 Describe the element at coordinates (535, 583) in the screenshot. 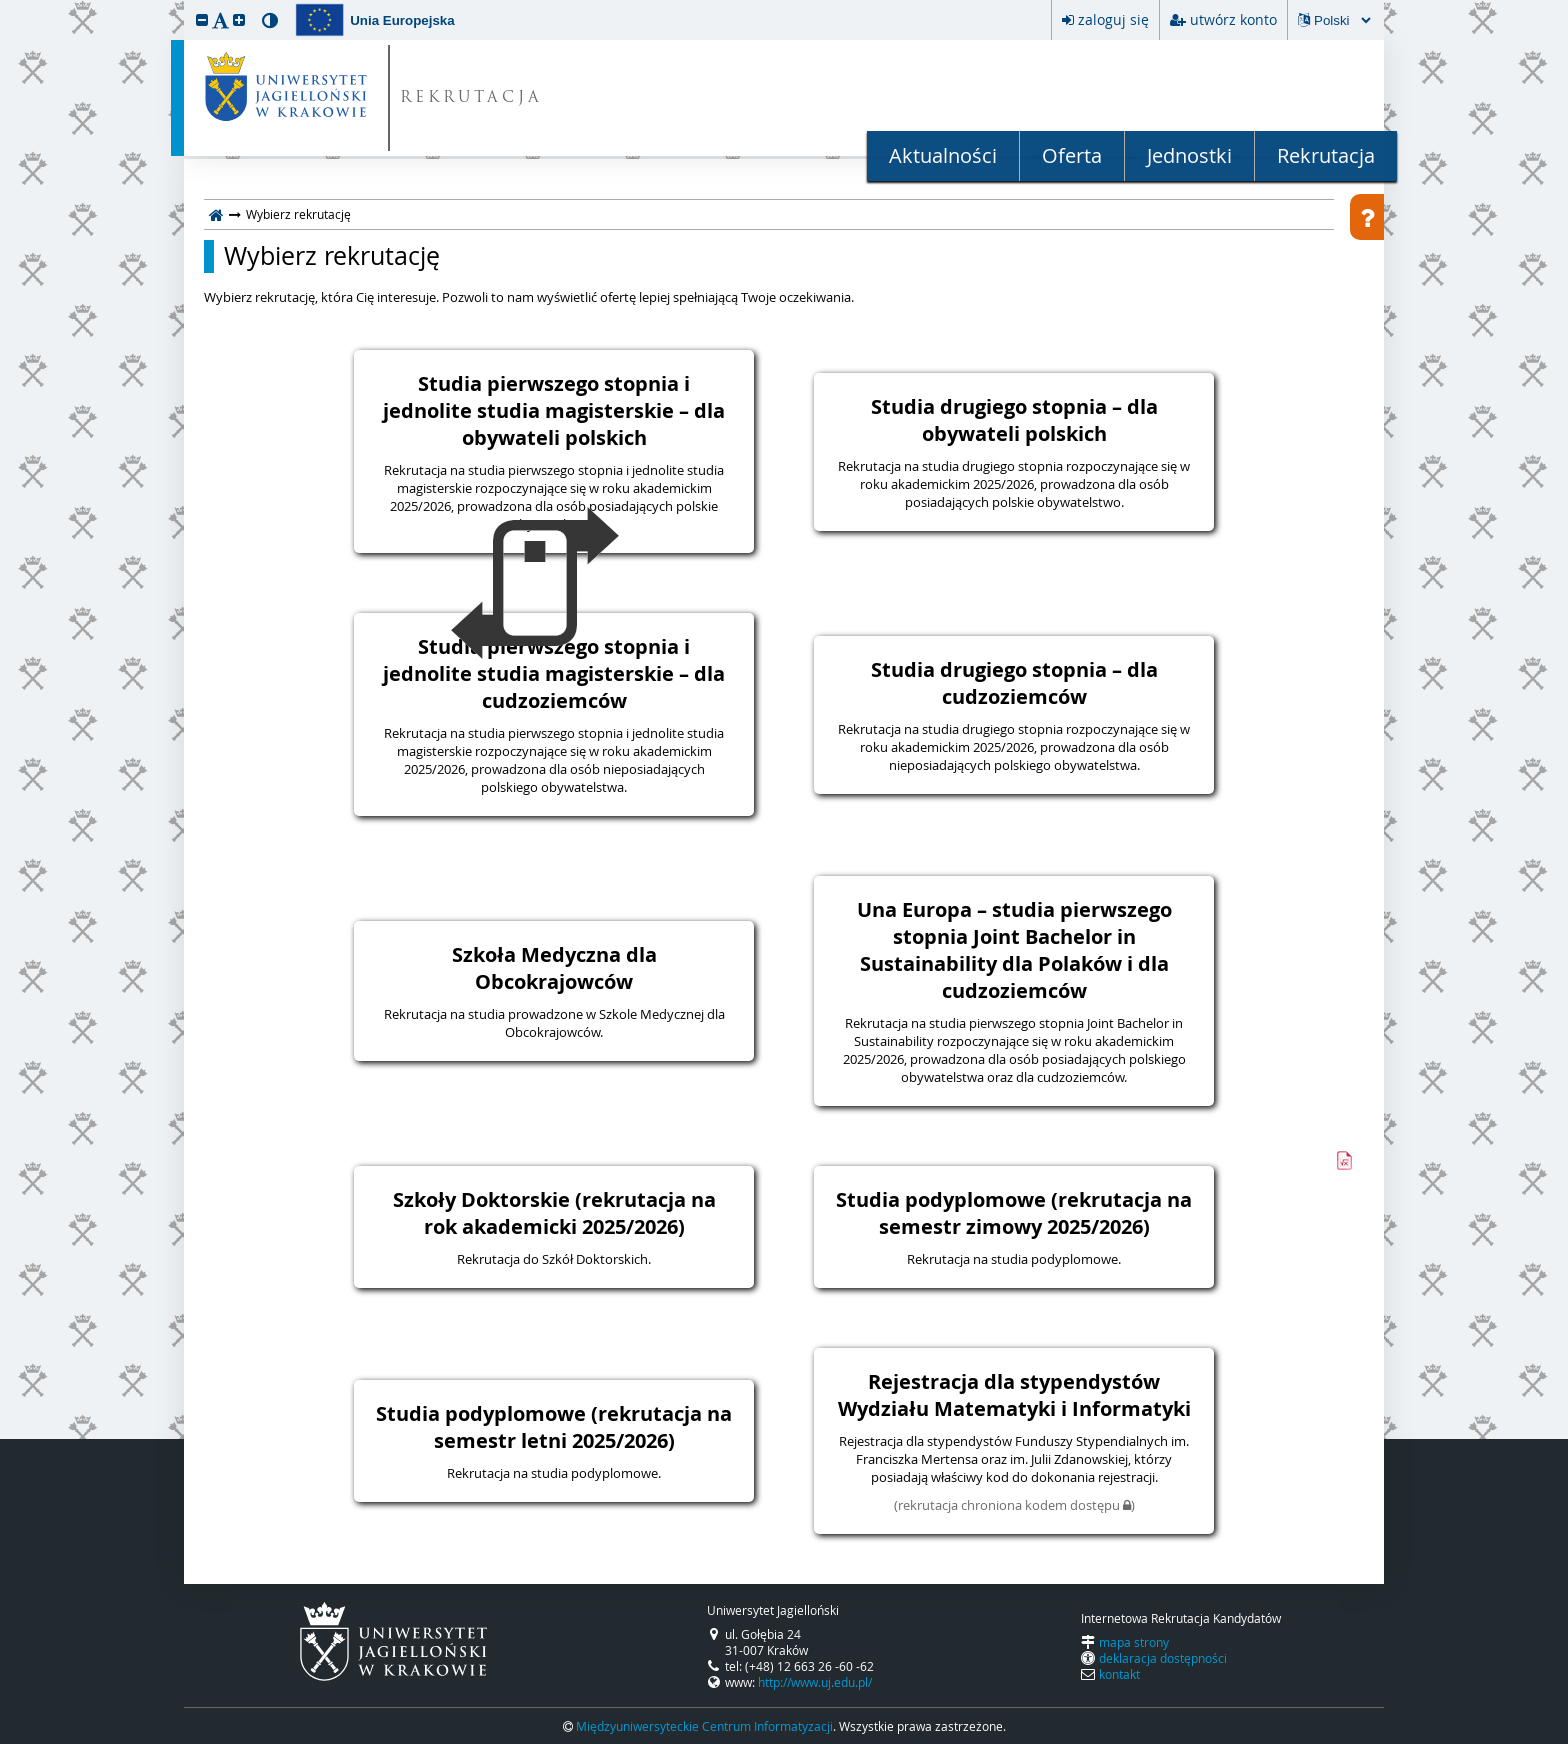

I see `configure network proxy settings` at that location.